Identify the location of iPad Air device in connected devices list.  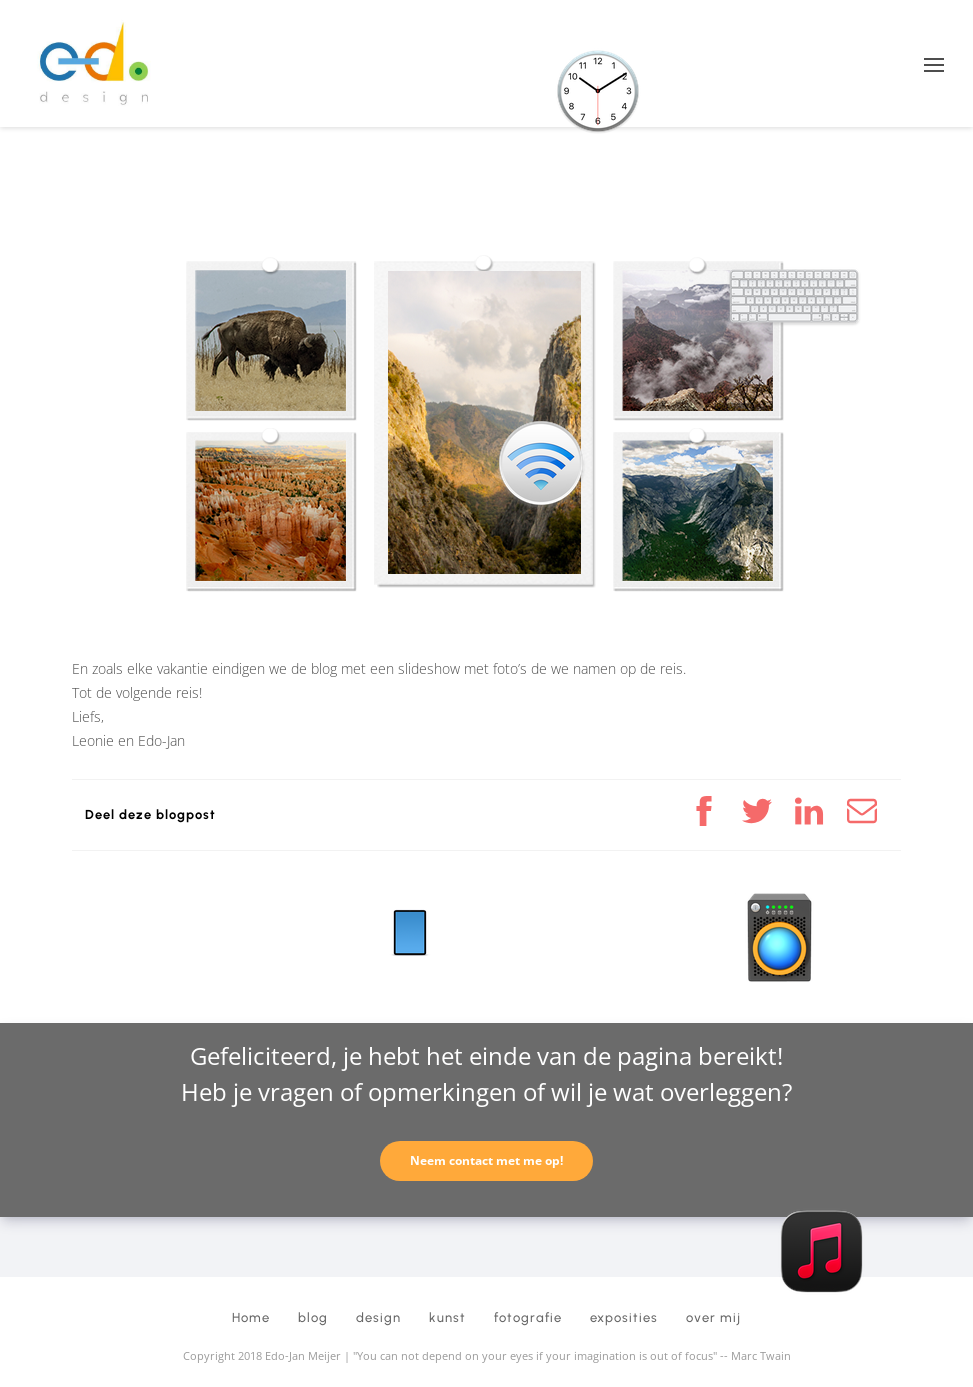
(410, 933).